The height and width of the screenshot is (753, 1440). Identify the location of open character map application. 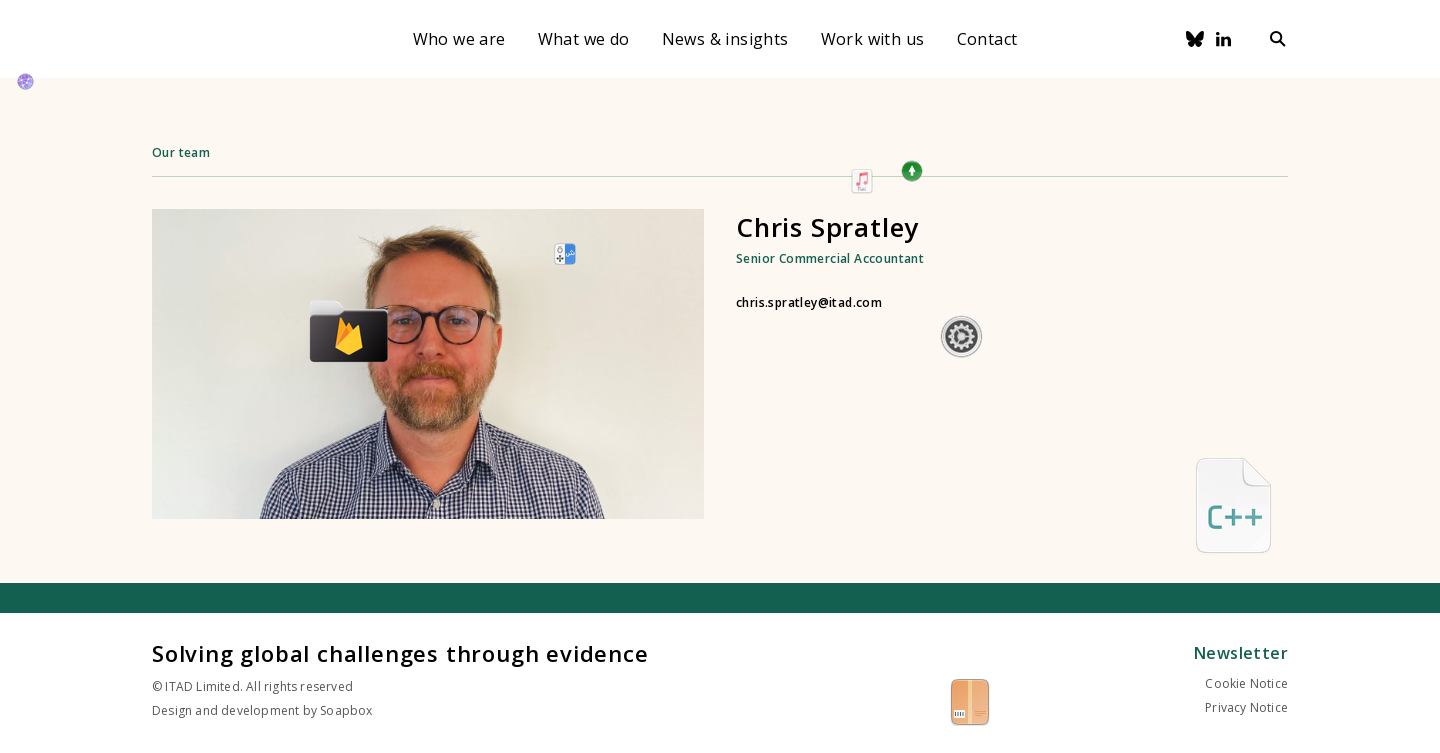
(565, 254).